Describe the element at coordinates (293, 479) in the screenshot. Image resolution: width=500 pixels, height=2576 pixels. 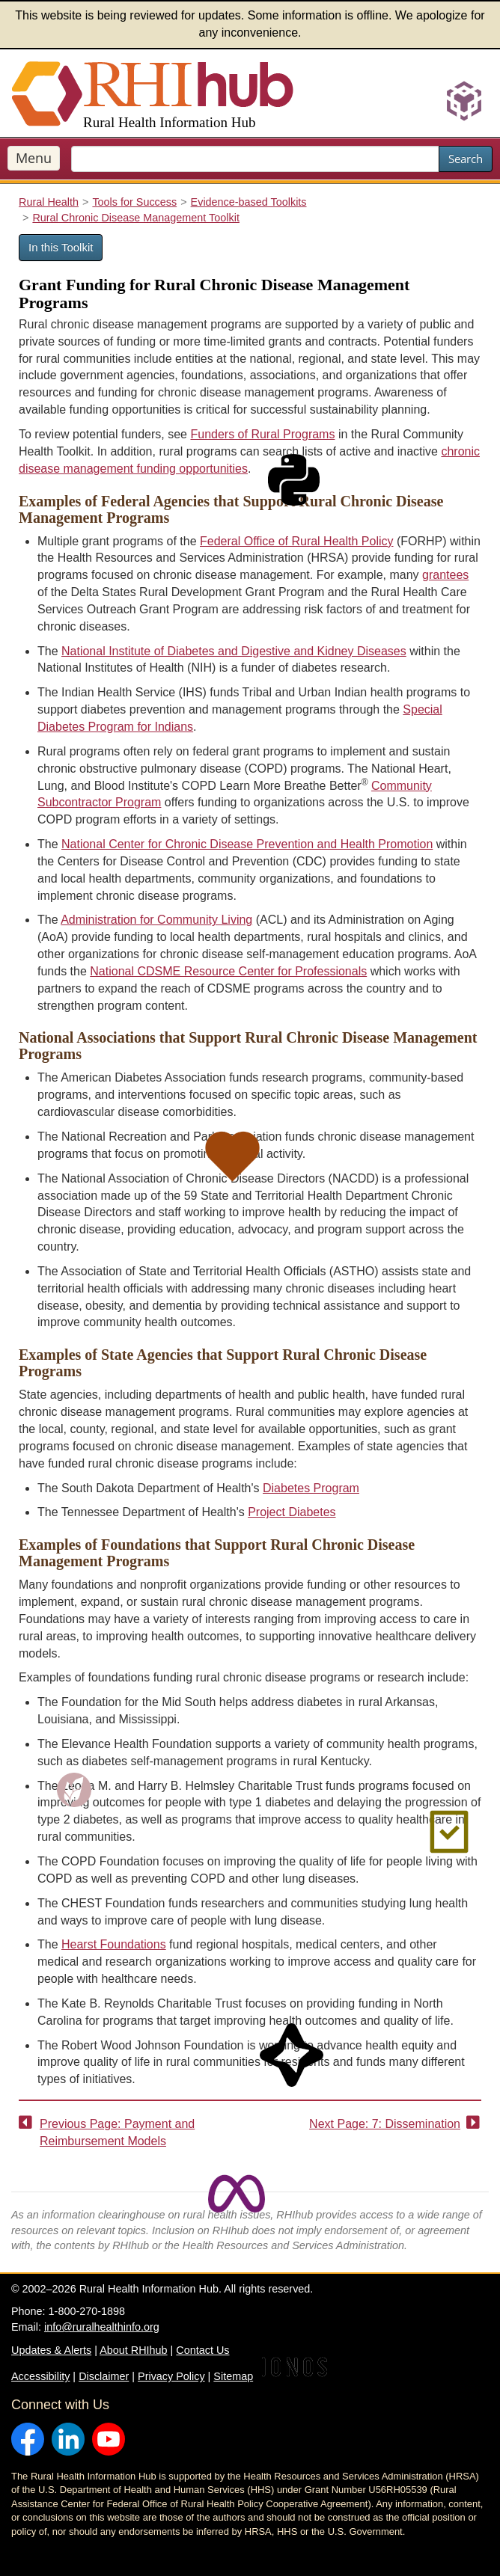
I see `python programming language logo` at that location.